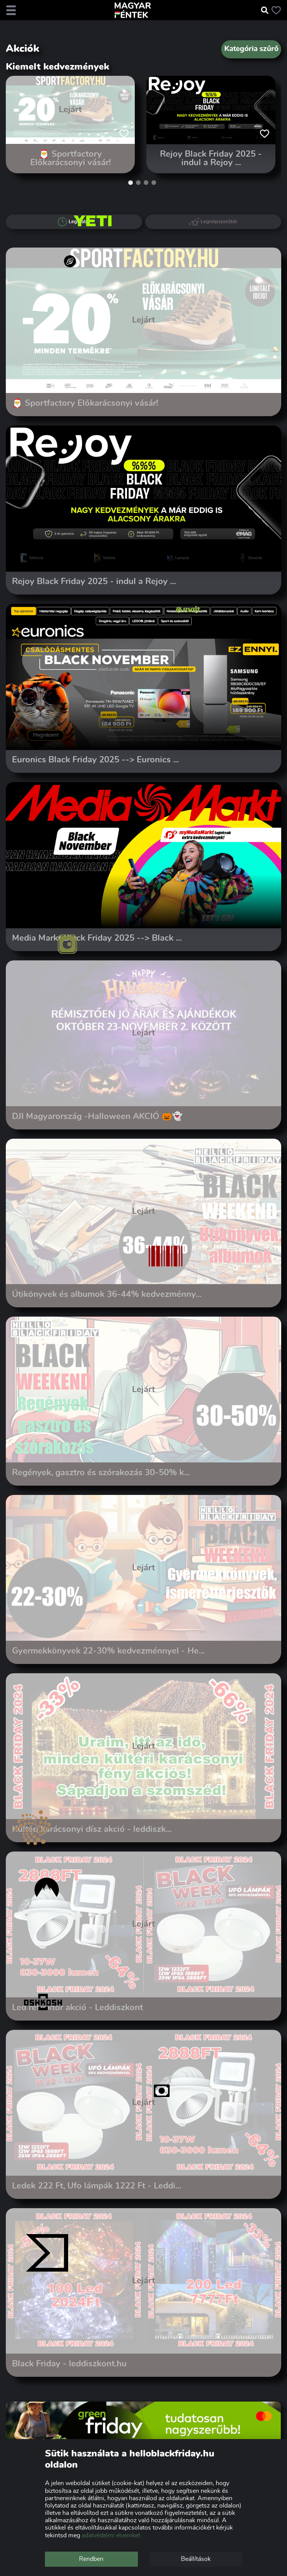  I want to click on open the NordVPN app, so click(46, 1887).